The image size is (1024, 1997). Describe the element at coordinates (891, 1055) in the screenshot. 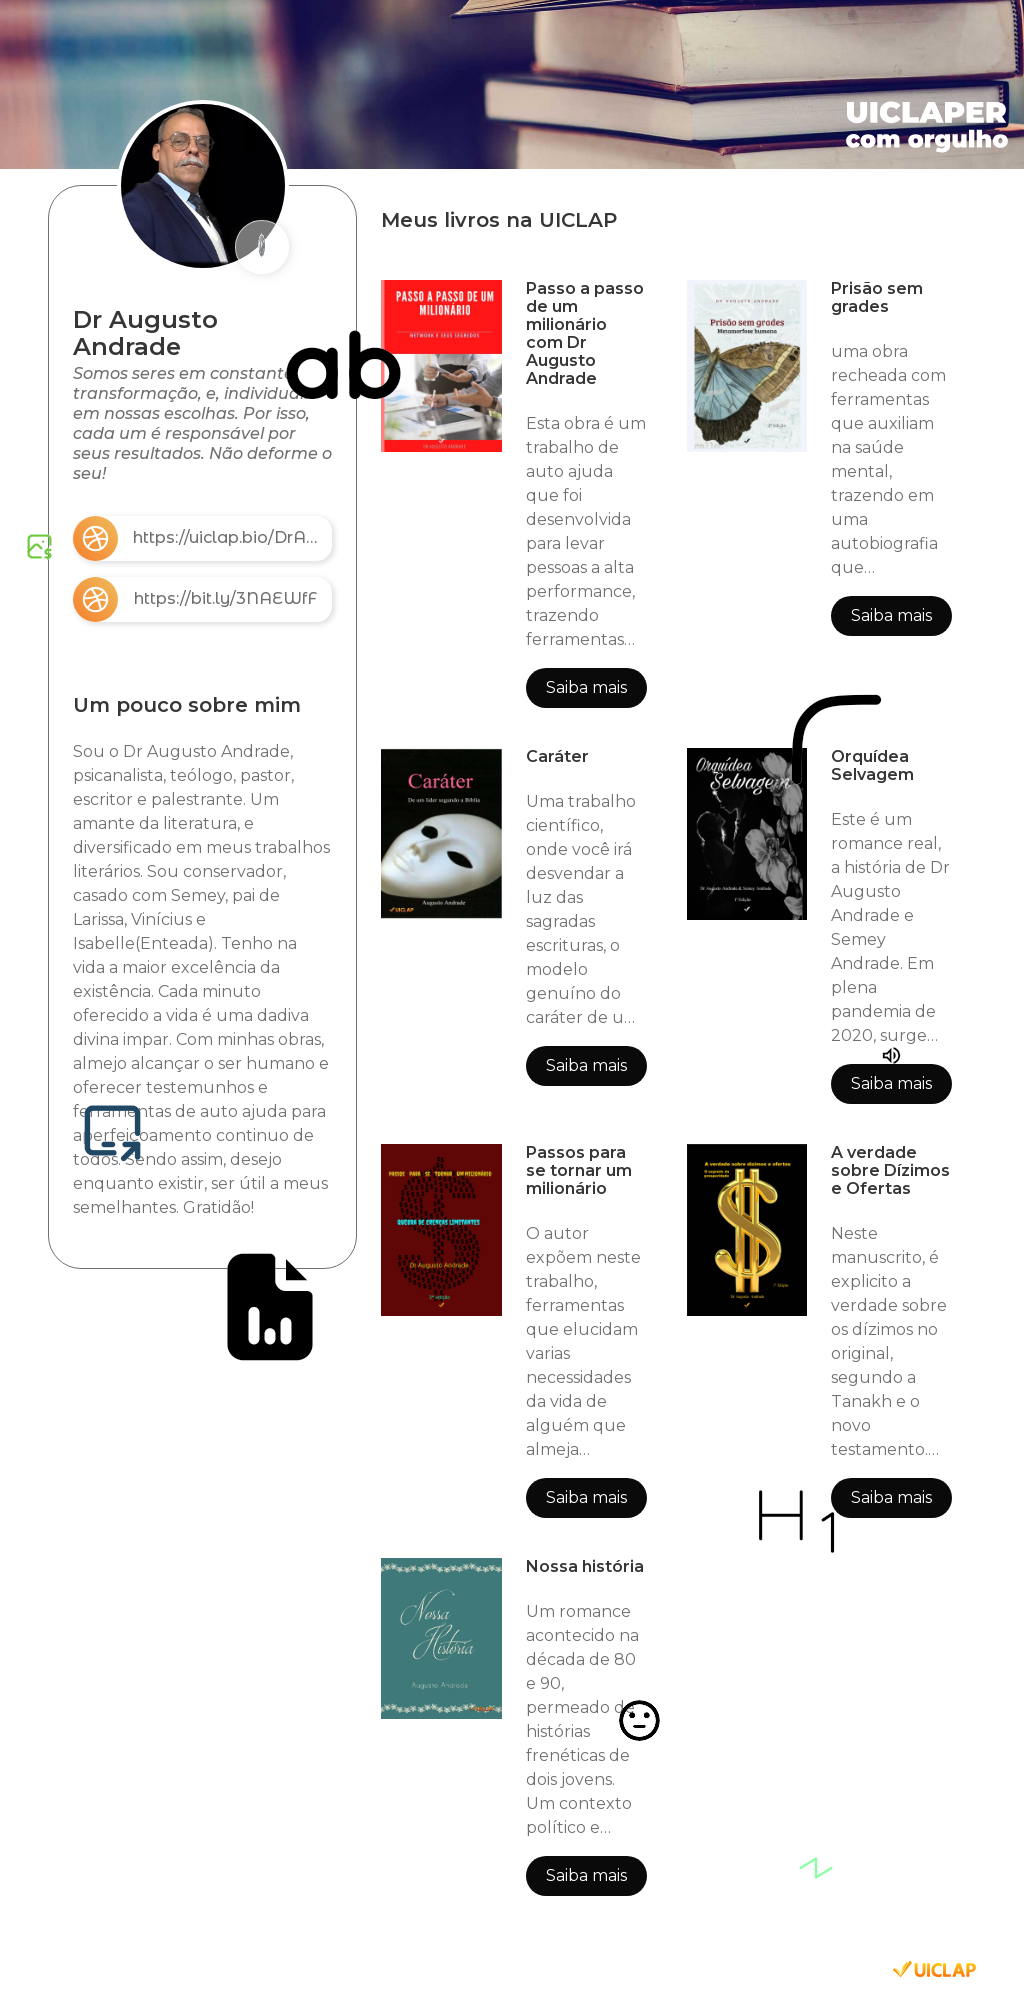

I see `increase or unmute audio volume` at that location.